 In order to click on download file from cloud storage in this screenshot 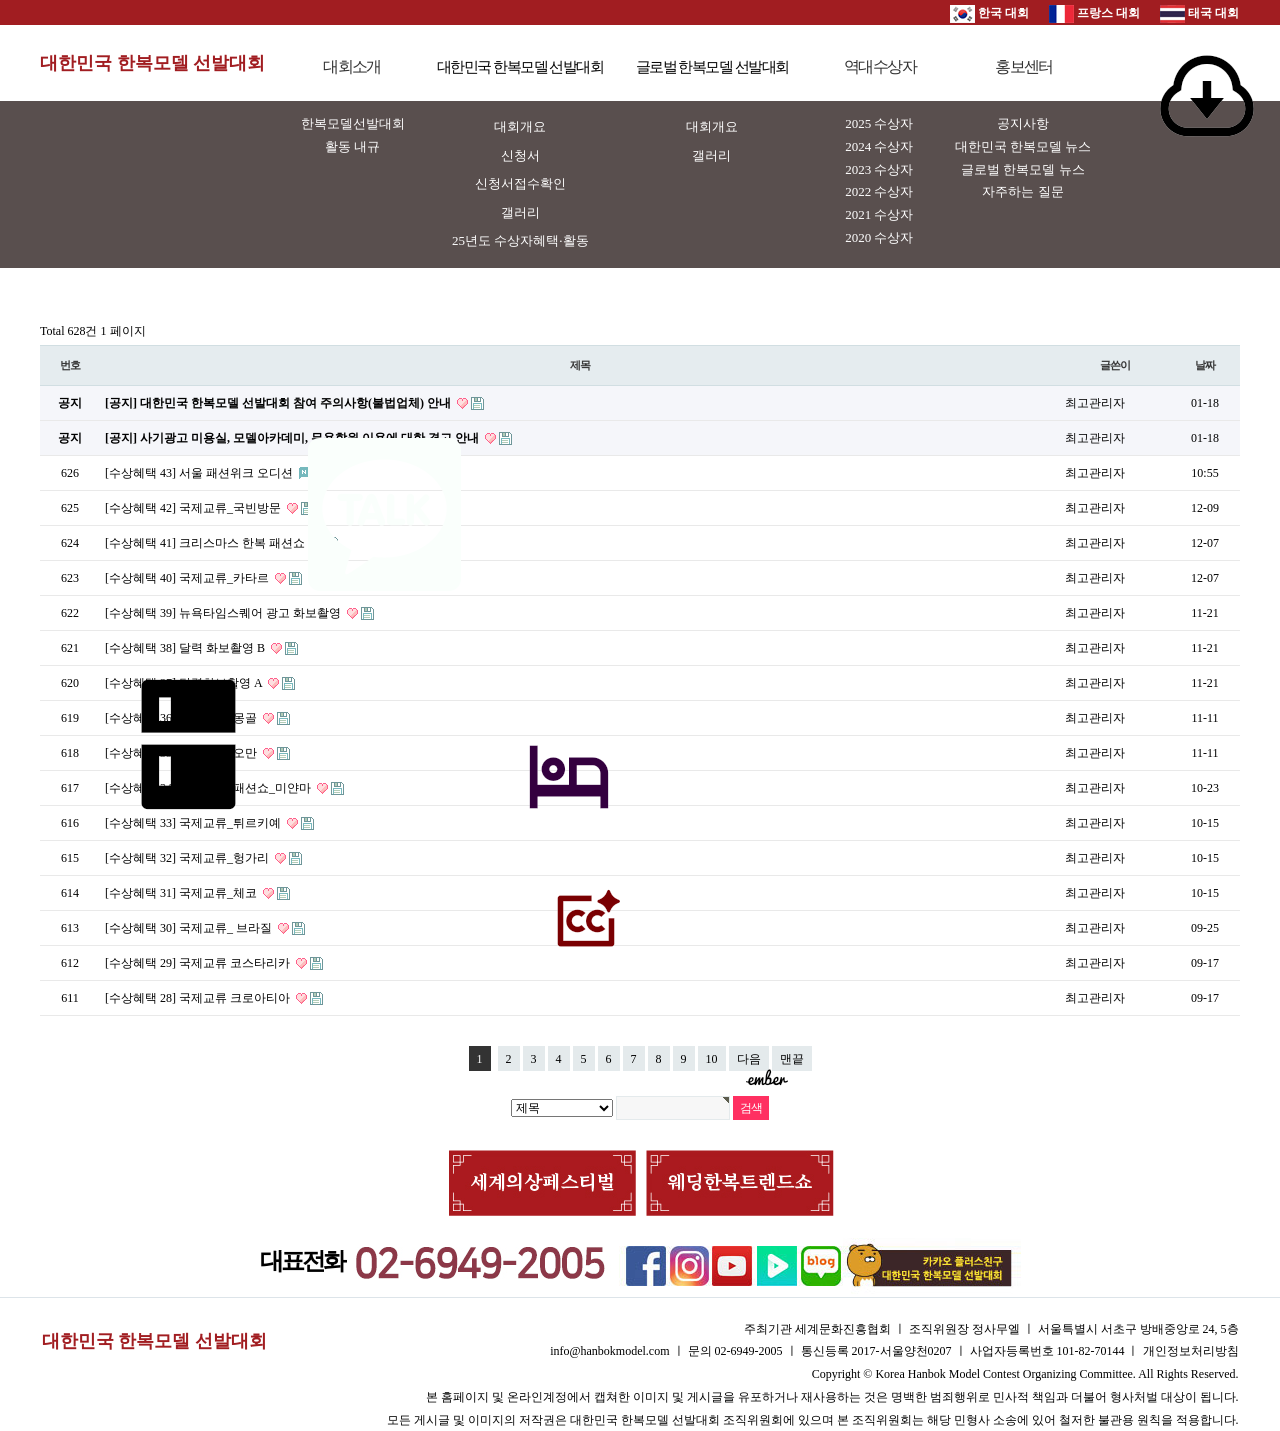, I will do `click(1207, 98)`.